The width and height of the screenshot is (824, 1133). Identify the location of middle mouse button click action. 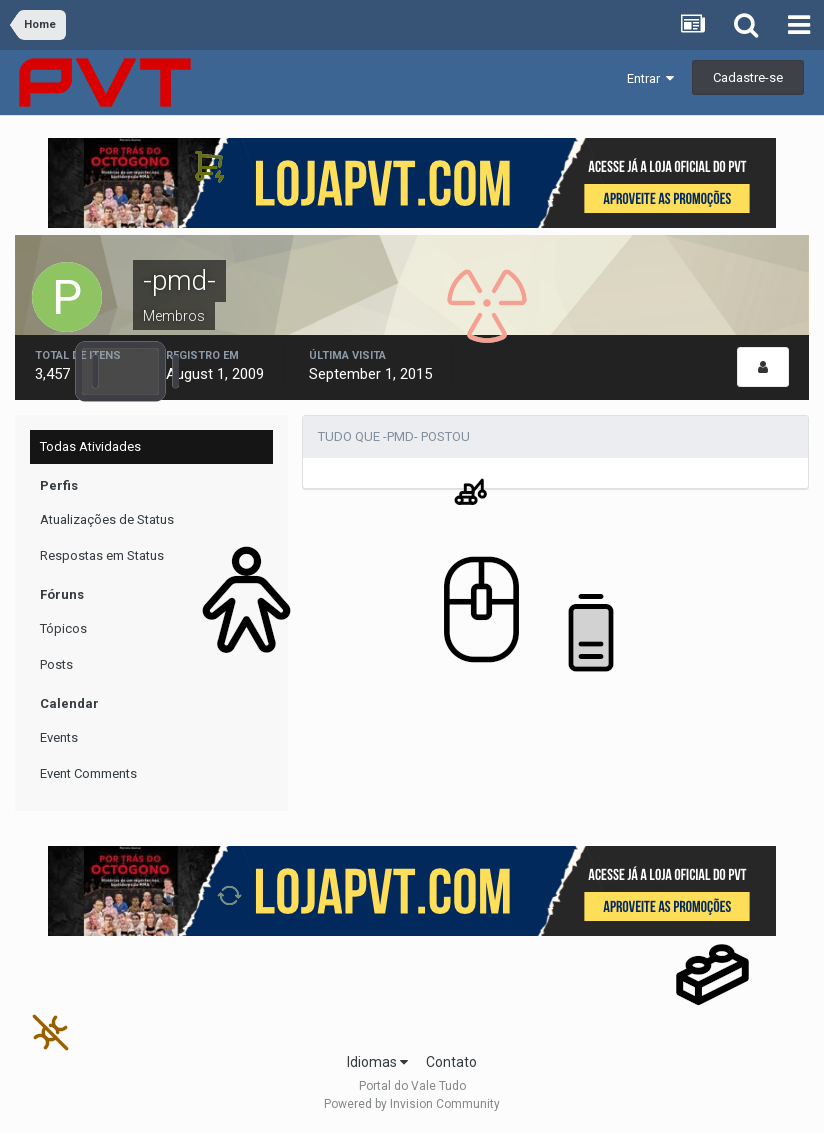
(481, 609).